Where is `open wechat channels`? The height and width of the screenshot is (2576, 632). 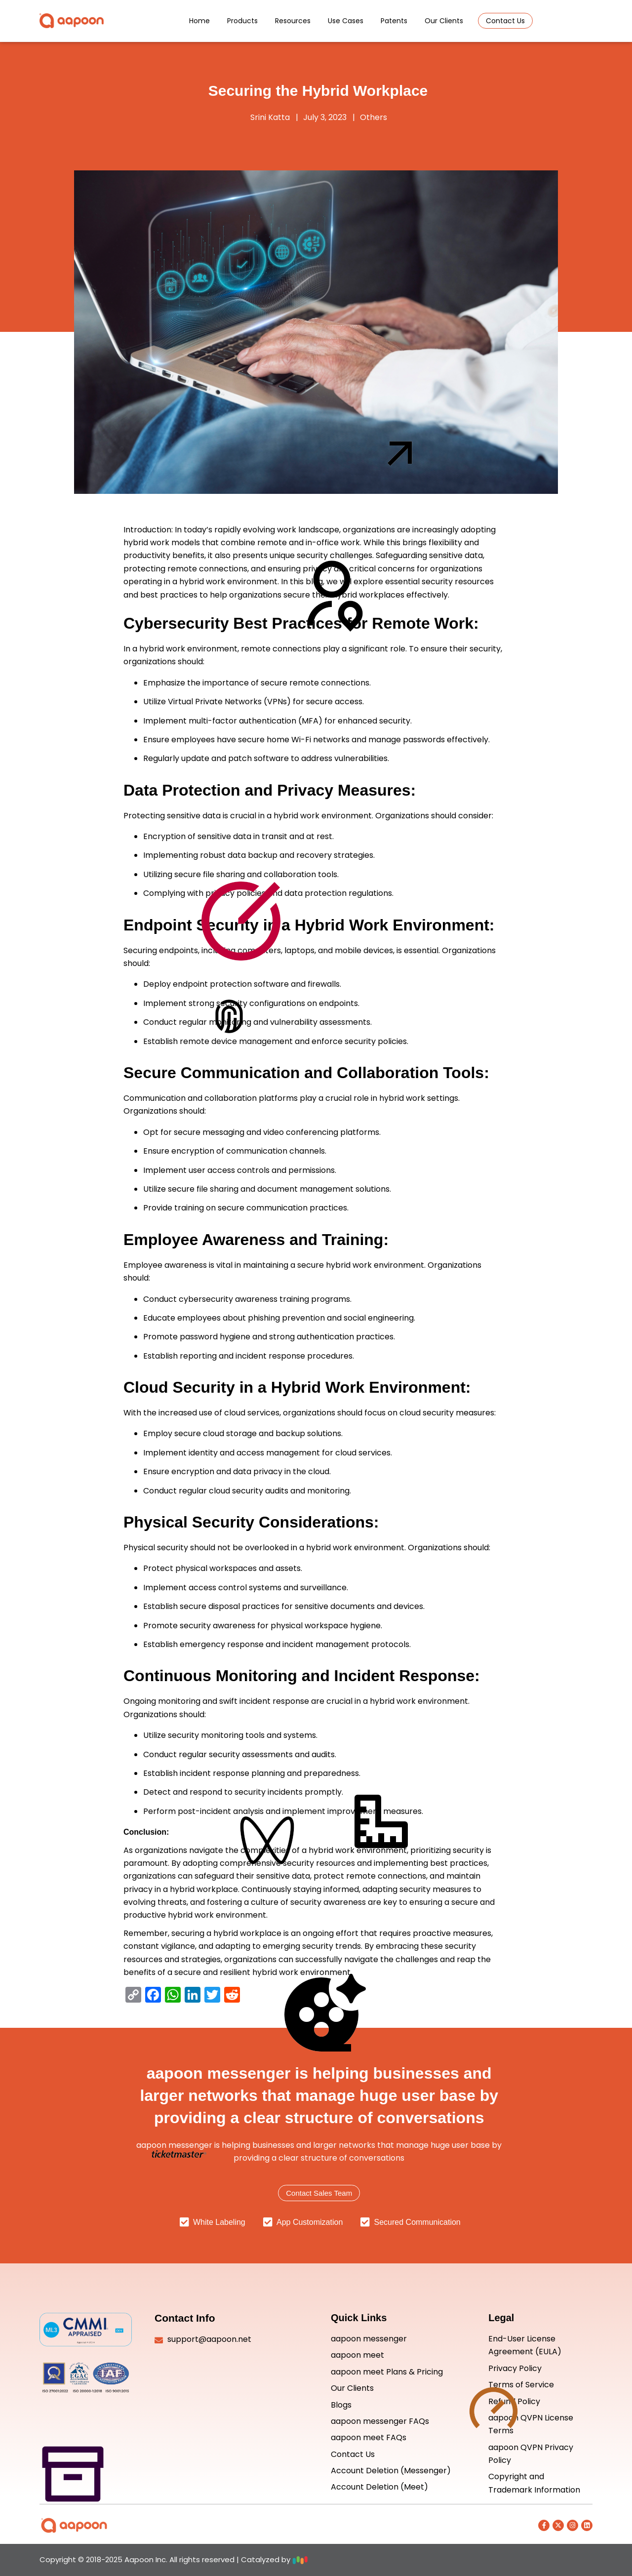 open wechat channels is located at coordinates (267, 1840).